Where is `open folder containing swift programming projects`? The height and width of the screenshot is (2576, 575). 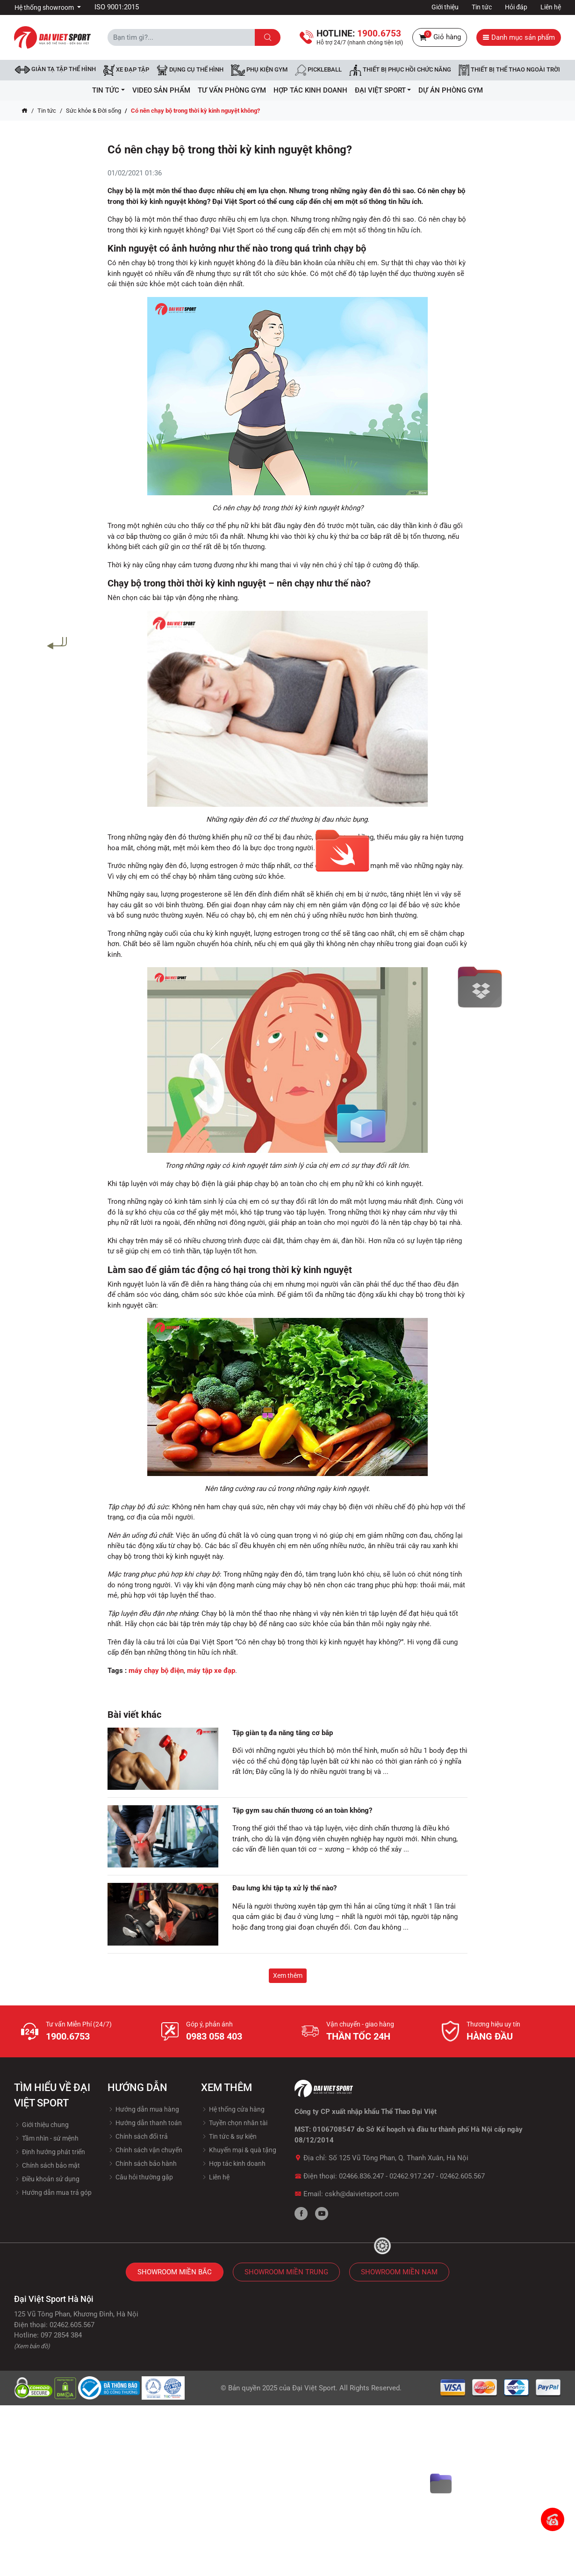 open folder containing swift programming projects is located at coordinates (342, 852).